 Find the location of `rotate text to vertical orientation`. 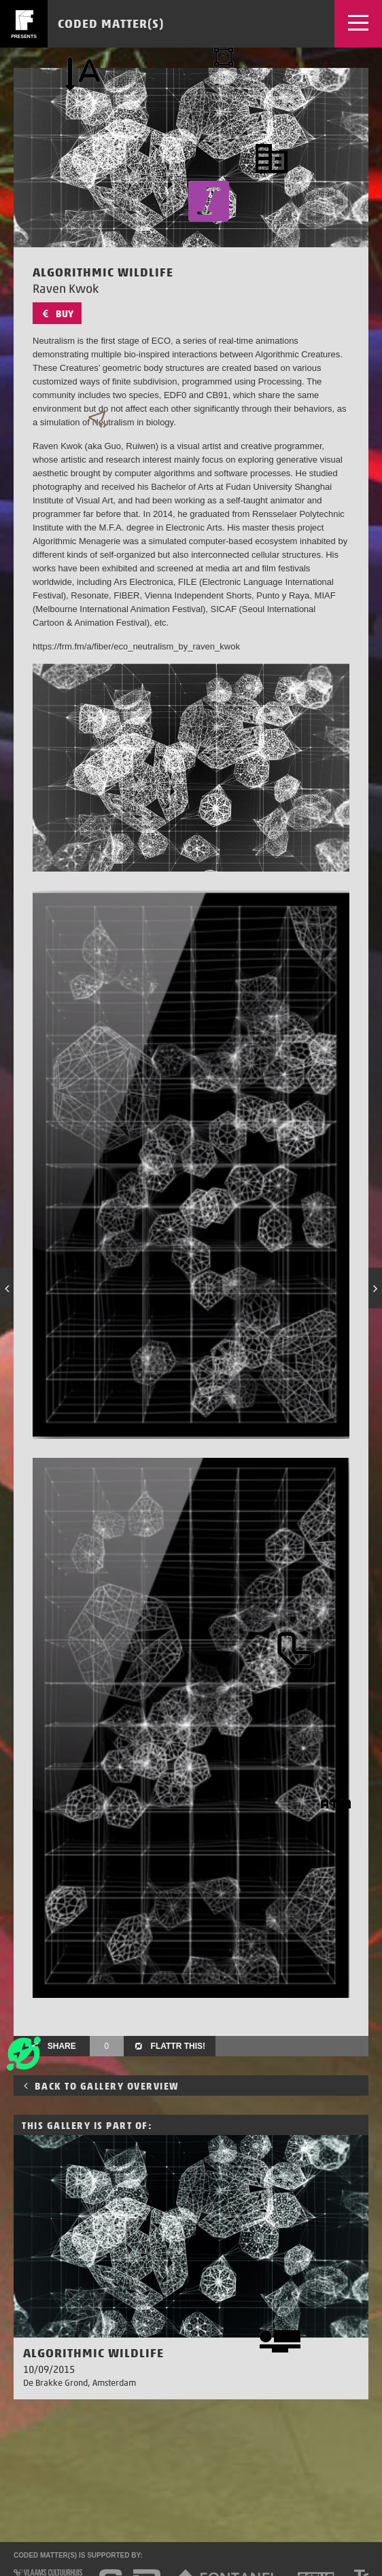

rotate text to vertical orientation is located at coordinates (83, 74).